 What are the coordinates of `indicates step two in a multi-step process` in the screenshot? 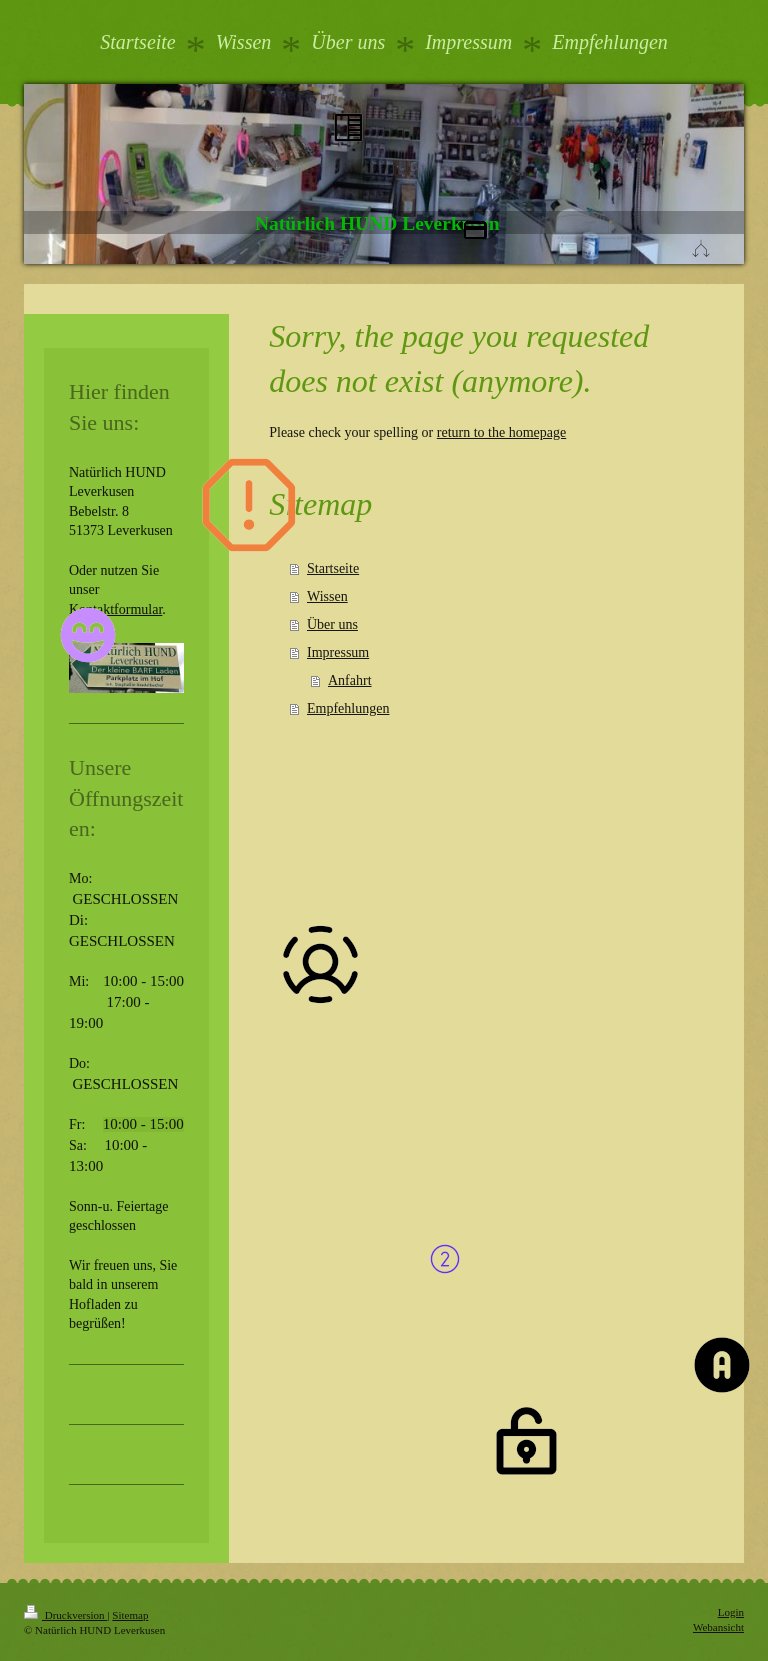 It's located at (445, 1259).